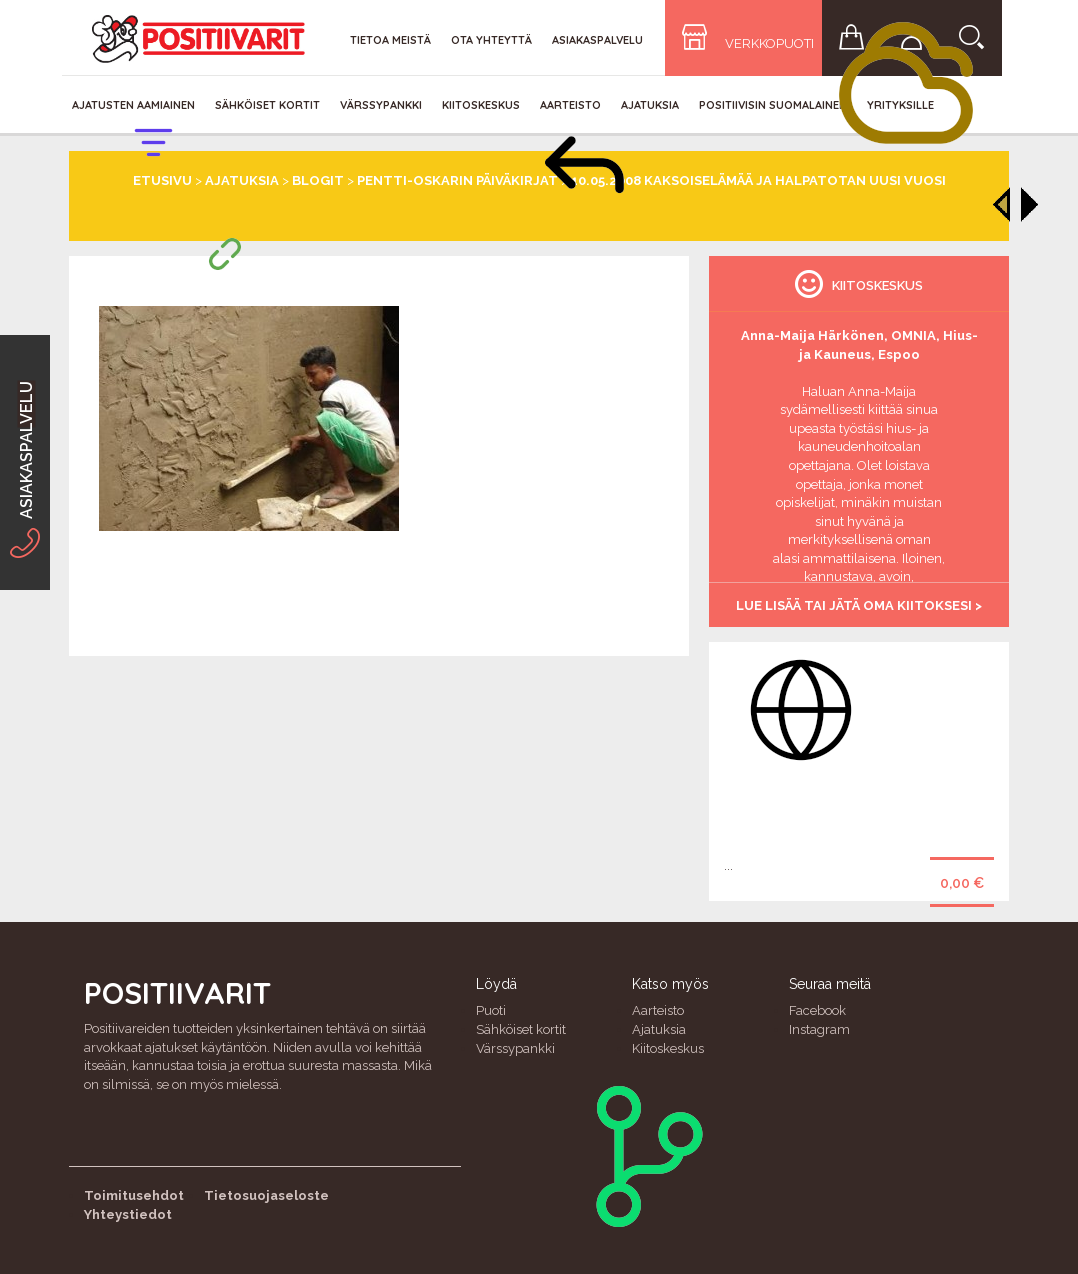 The width and height of the screenshot is (1078, 1274). I want to click on indicates cloudy weather conditions, so click(906, 83).